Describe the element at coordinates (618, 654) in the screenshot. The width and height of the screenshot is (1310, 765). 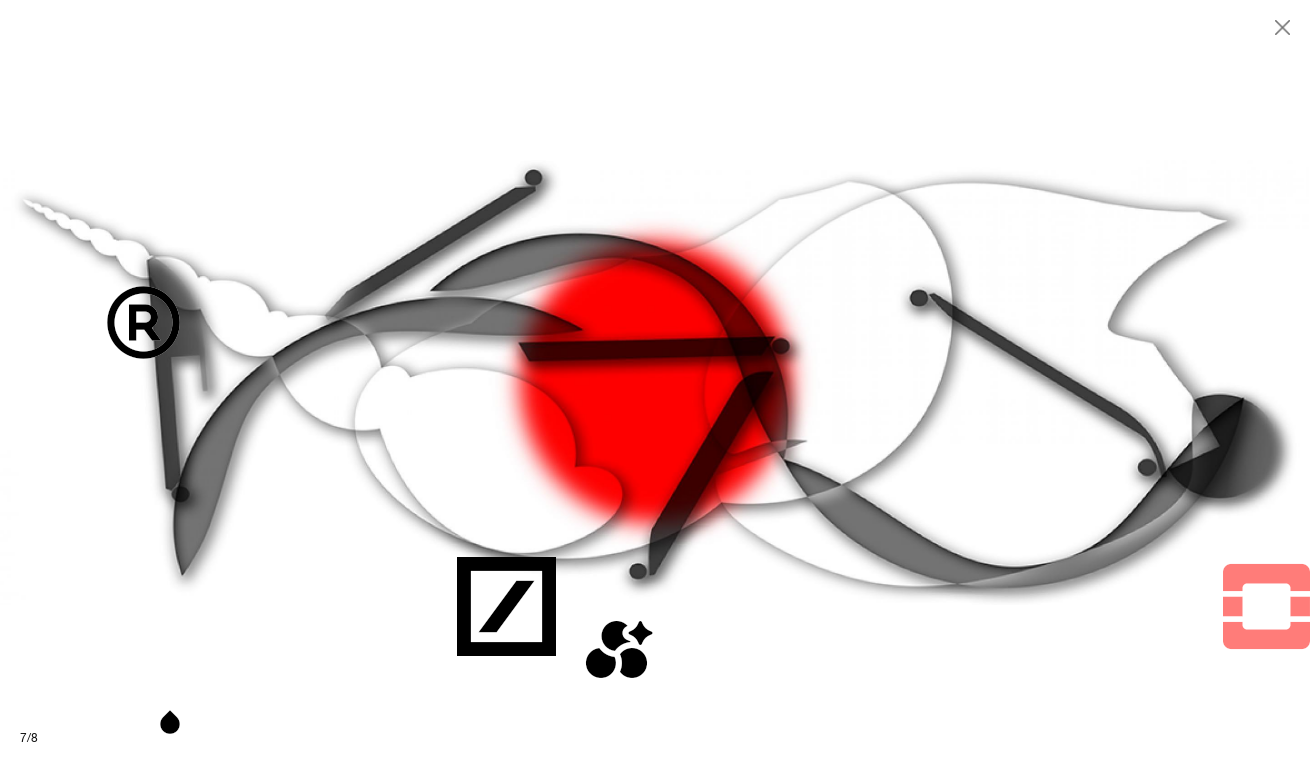
I see `apply AI-powered color filters to an image` at that location.